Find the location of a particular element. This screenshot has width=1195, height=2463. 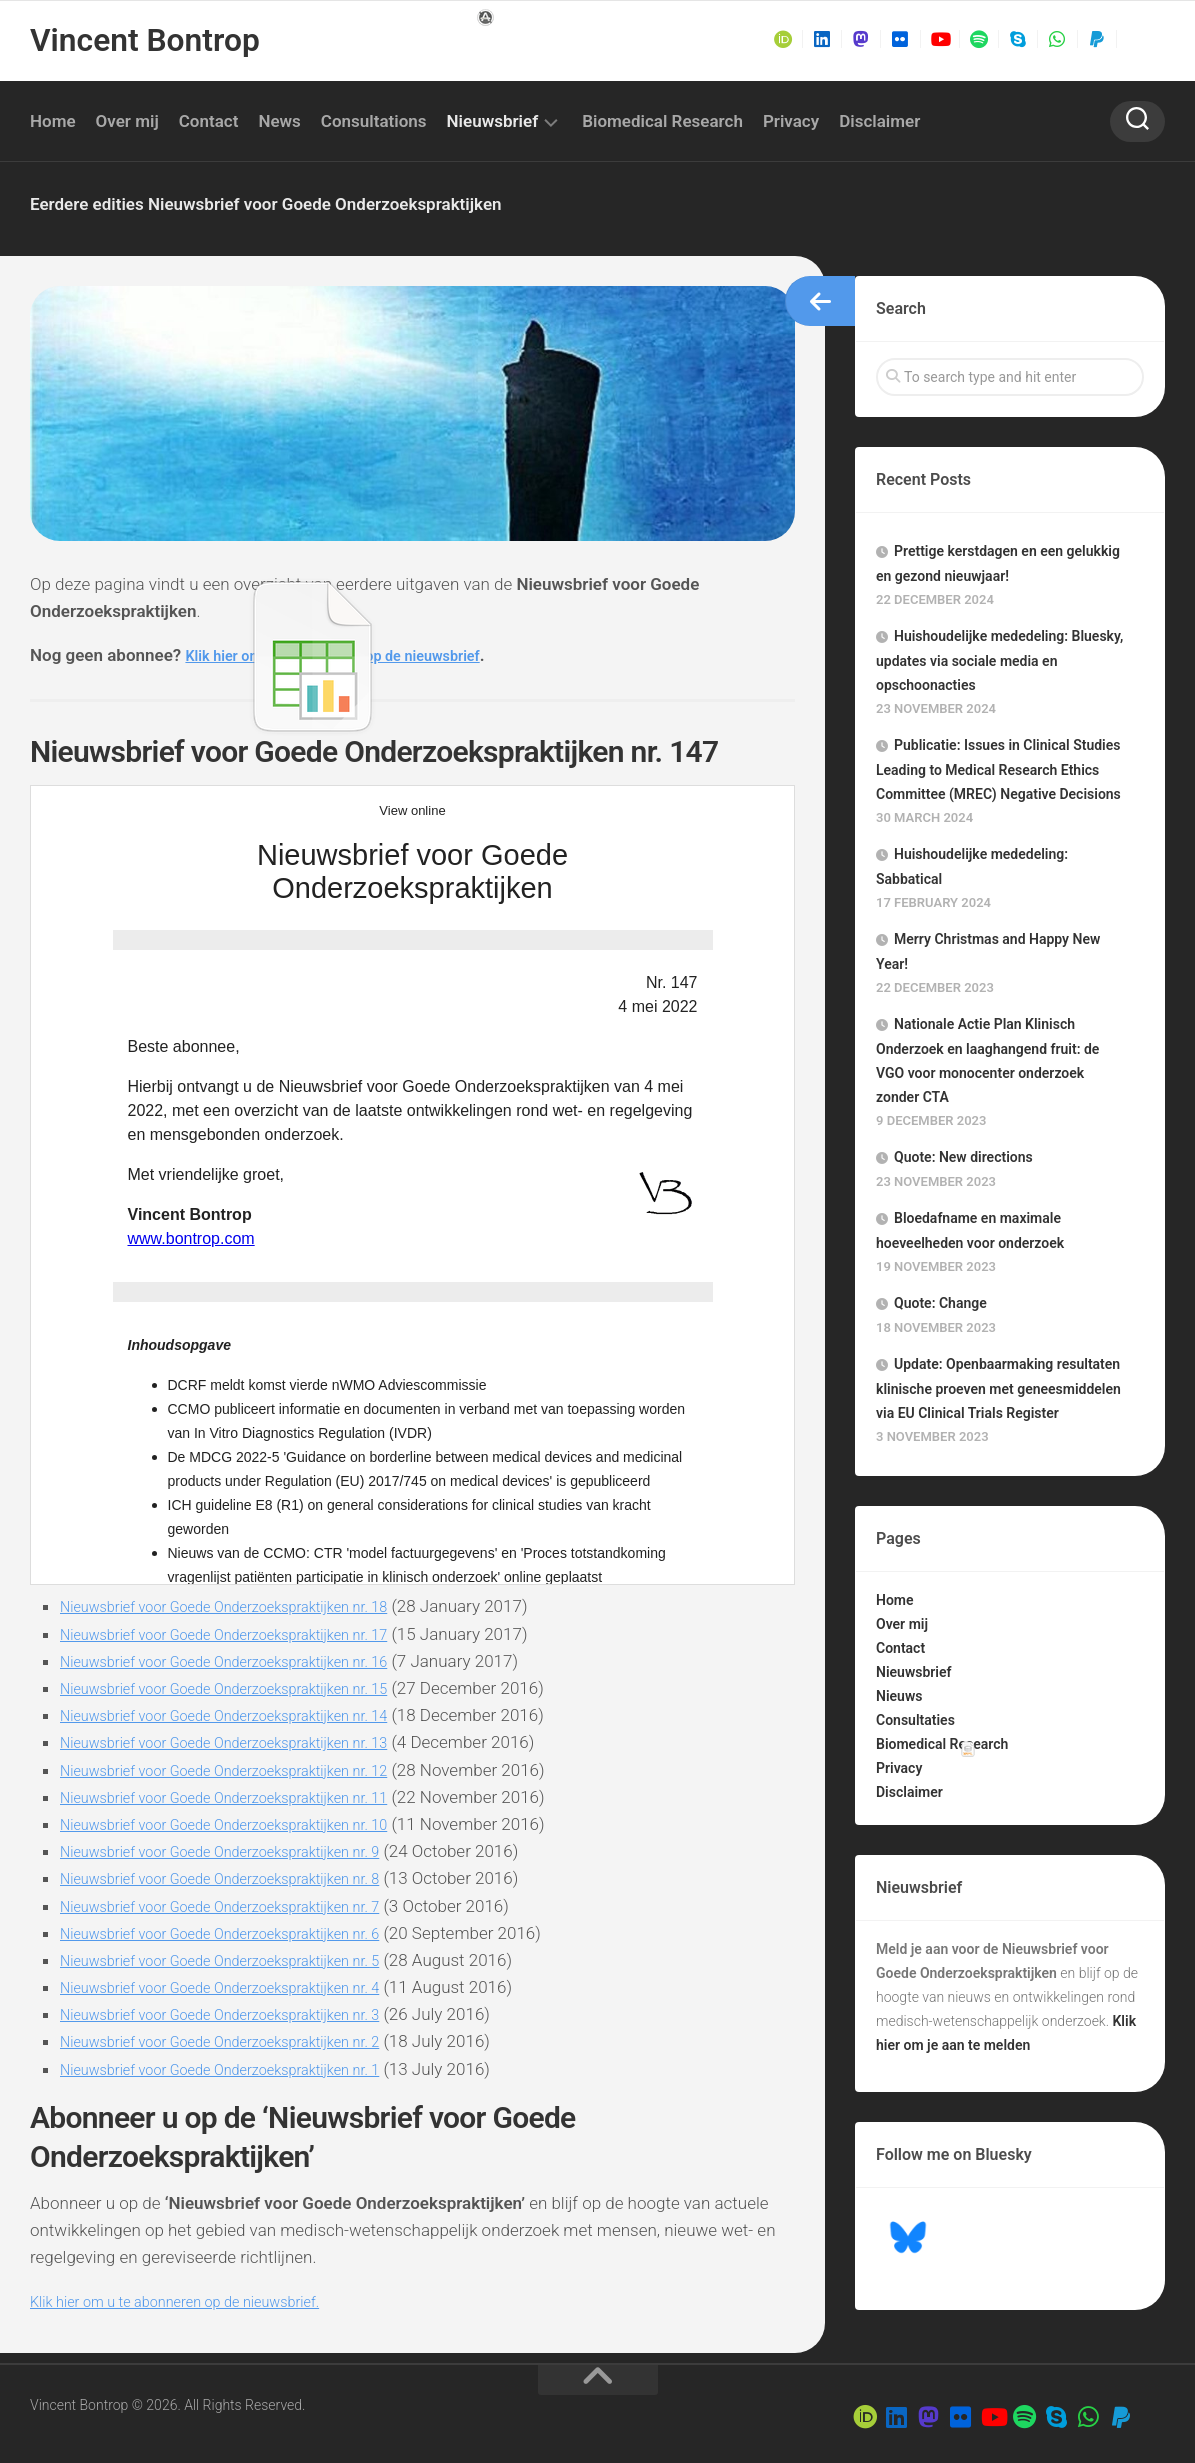

a yaml configuration file is located at coordinates (968, 1749).